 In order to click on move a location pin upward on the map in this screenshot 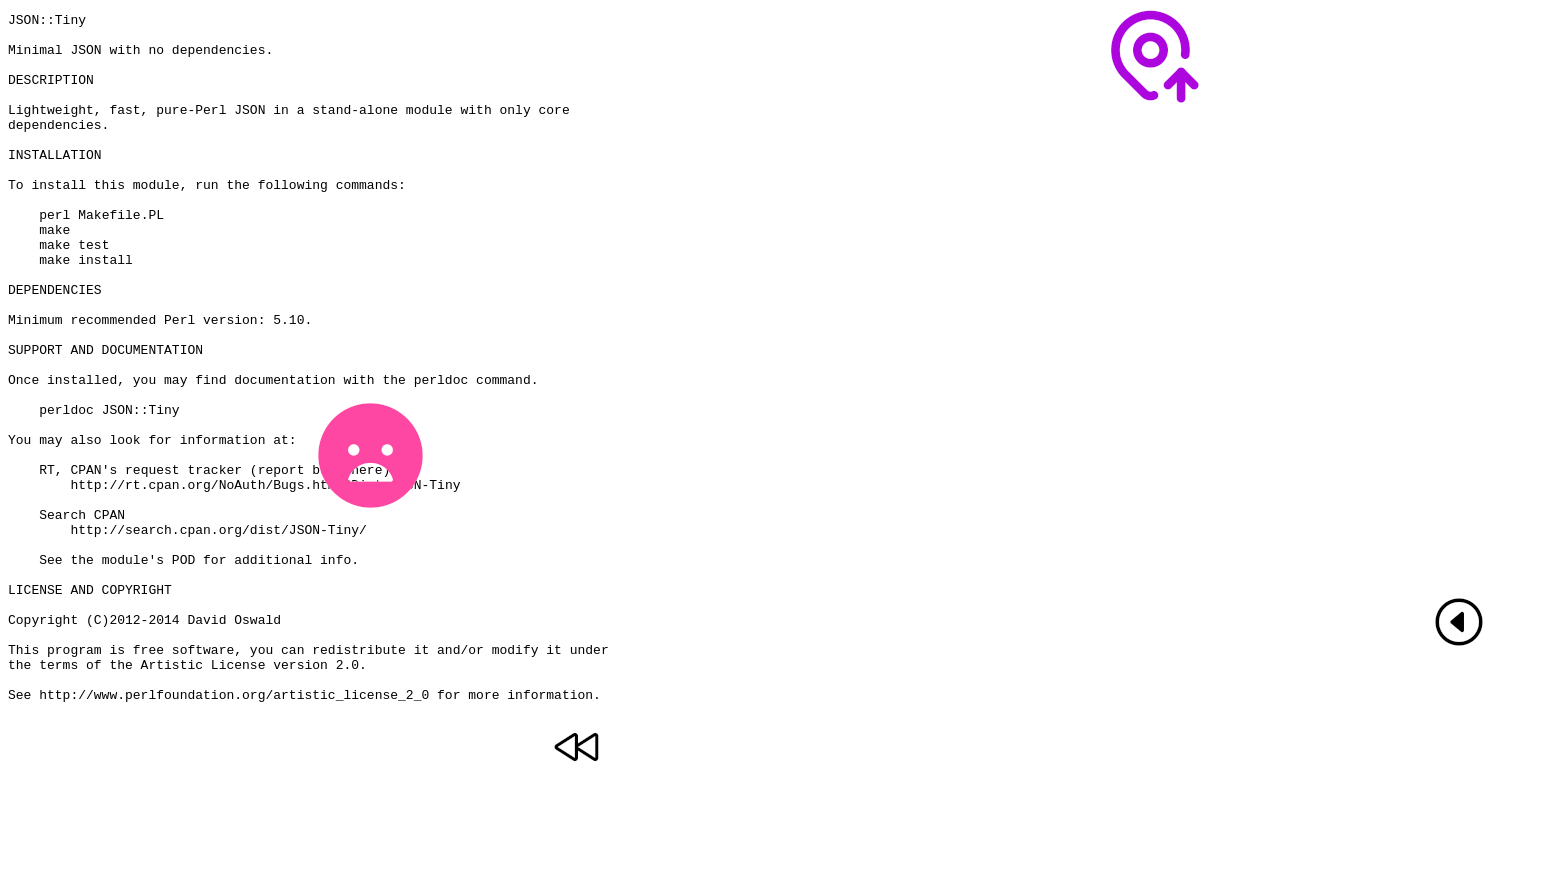, I will do `click(1150, 54)`.